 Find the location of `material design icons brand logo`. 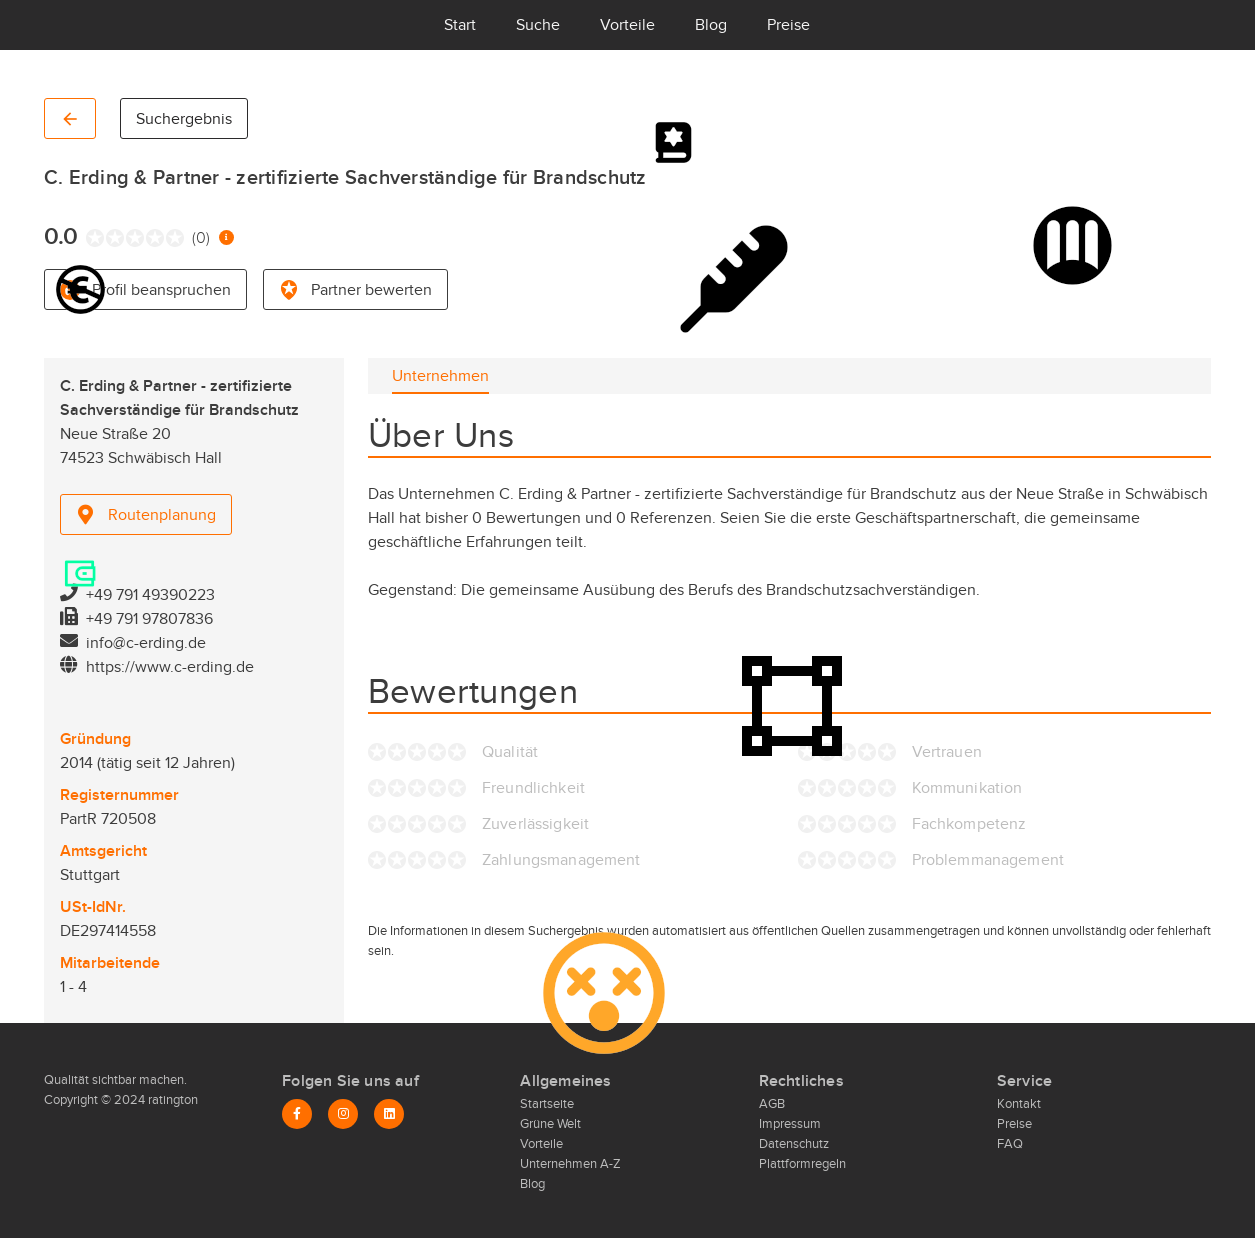

material design icons brand logo is located at coordinates (792, 706).